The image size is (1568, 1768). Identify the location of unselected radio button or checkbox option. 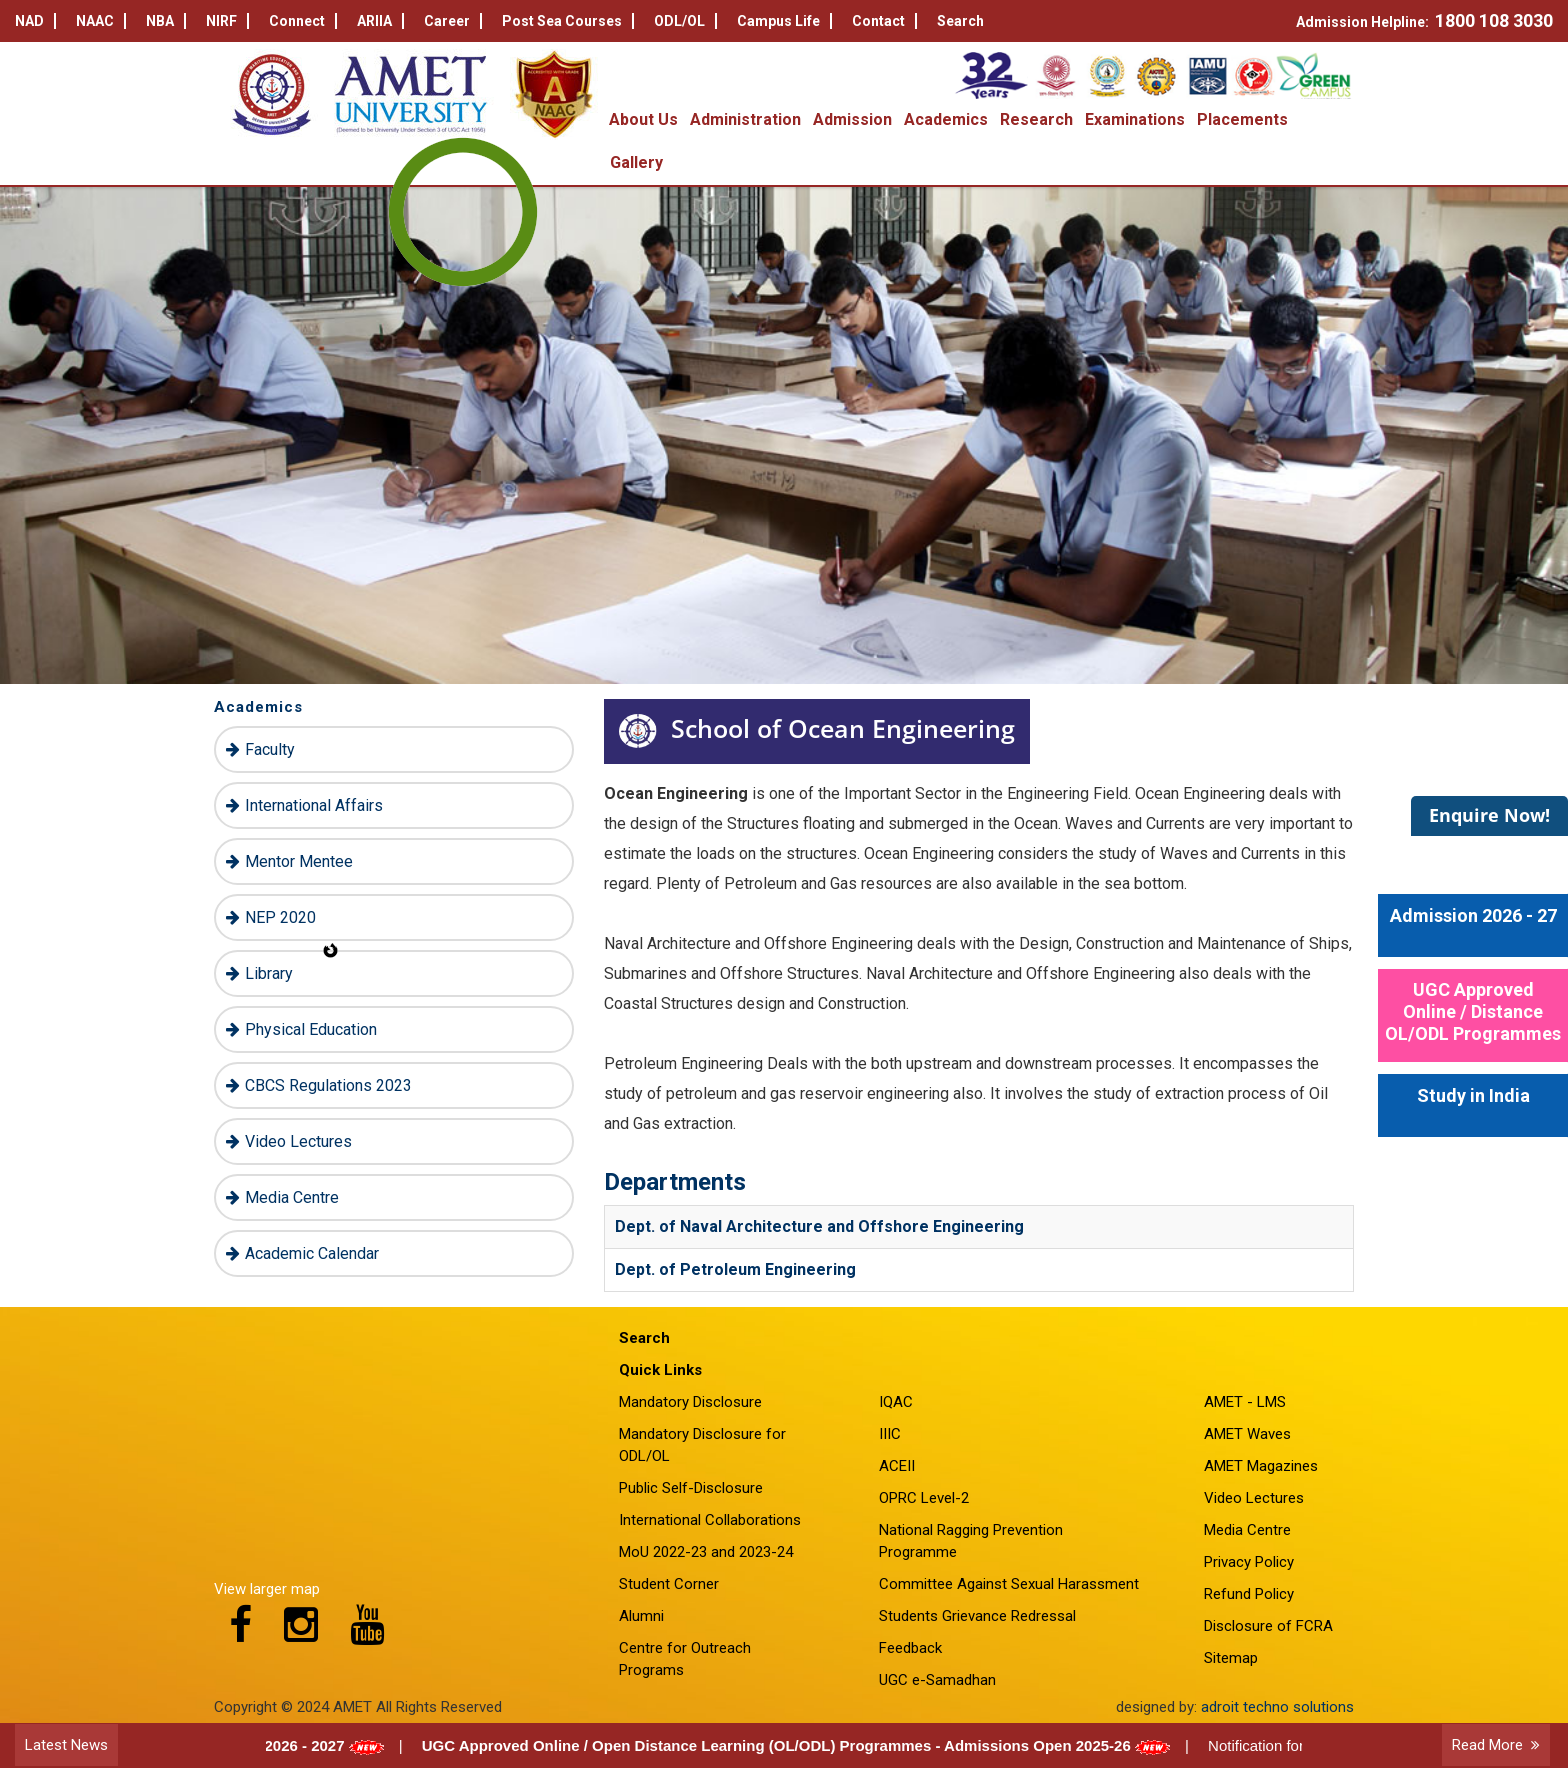
(463, 212).